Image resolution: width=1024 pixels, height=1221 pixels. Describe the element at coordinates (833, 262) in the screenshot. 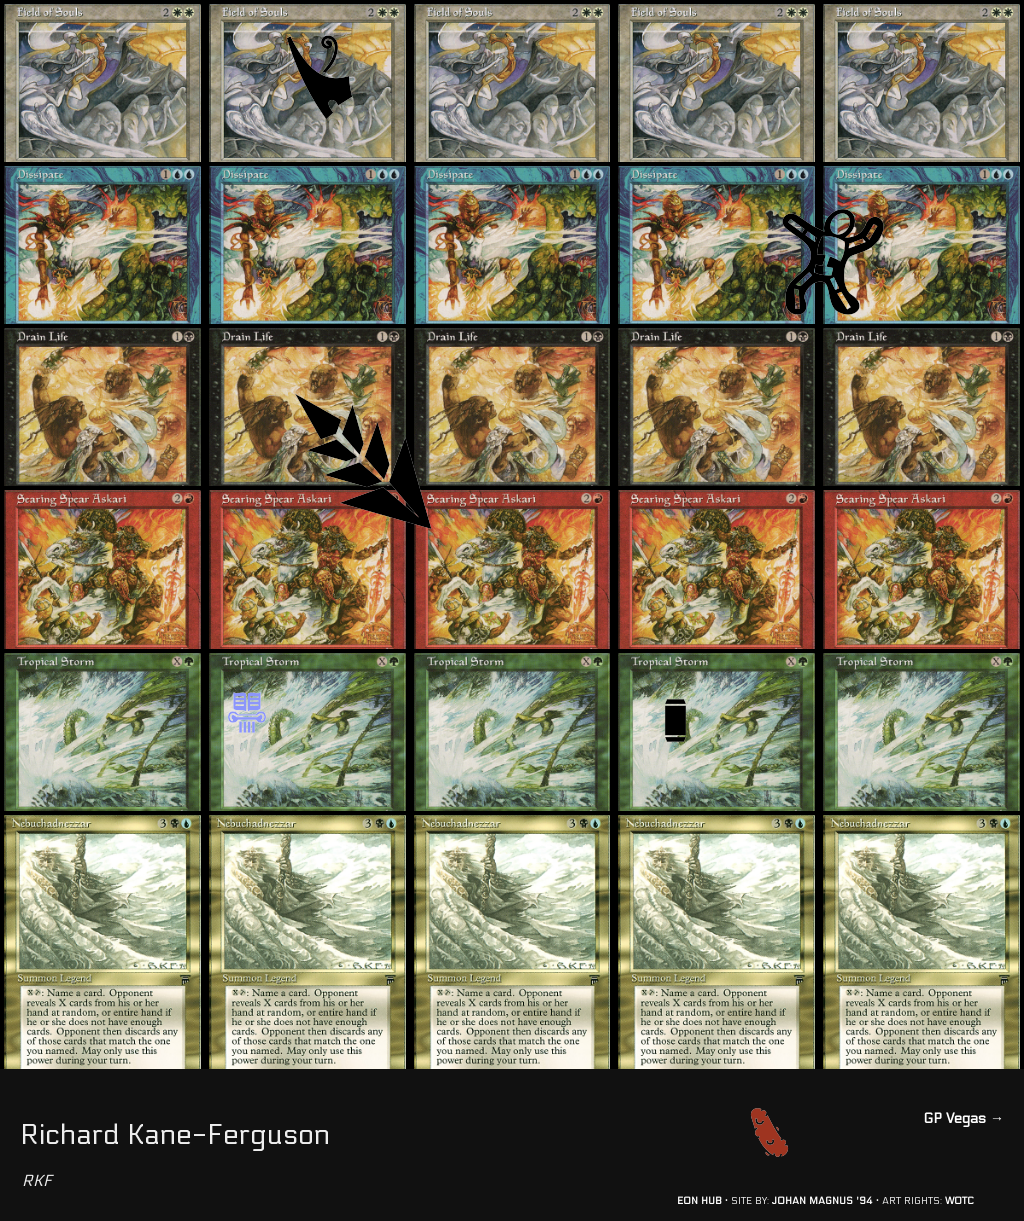

I see `view character anatomy or internal stats` at that location.